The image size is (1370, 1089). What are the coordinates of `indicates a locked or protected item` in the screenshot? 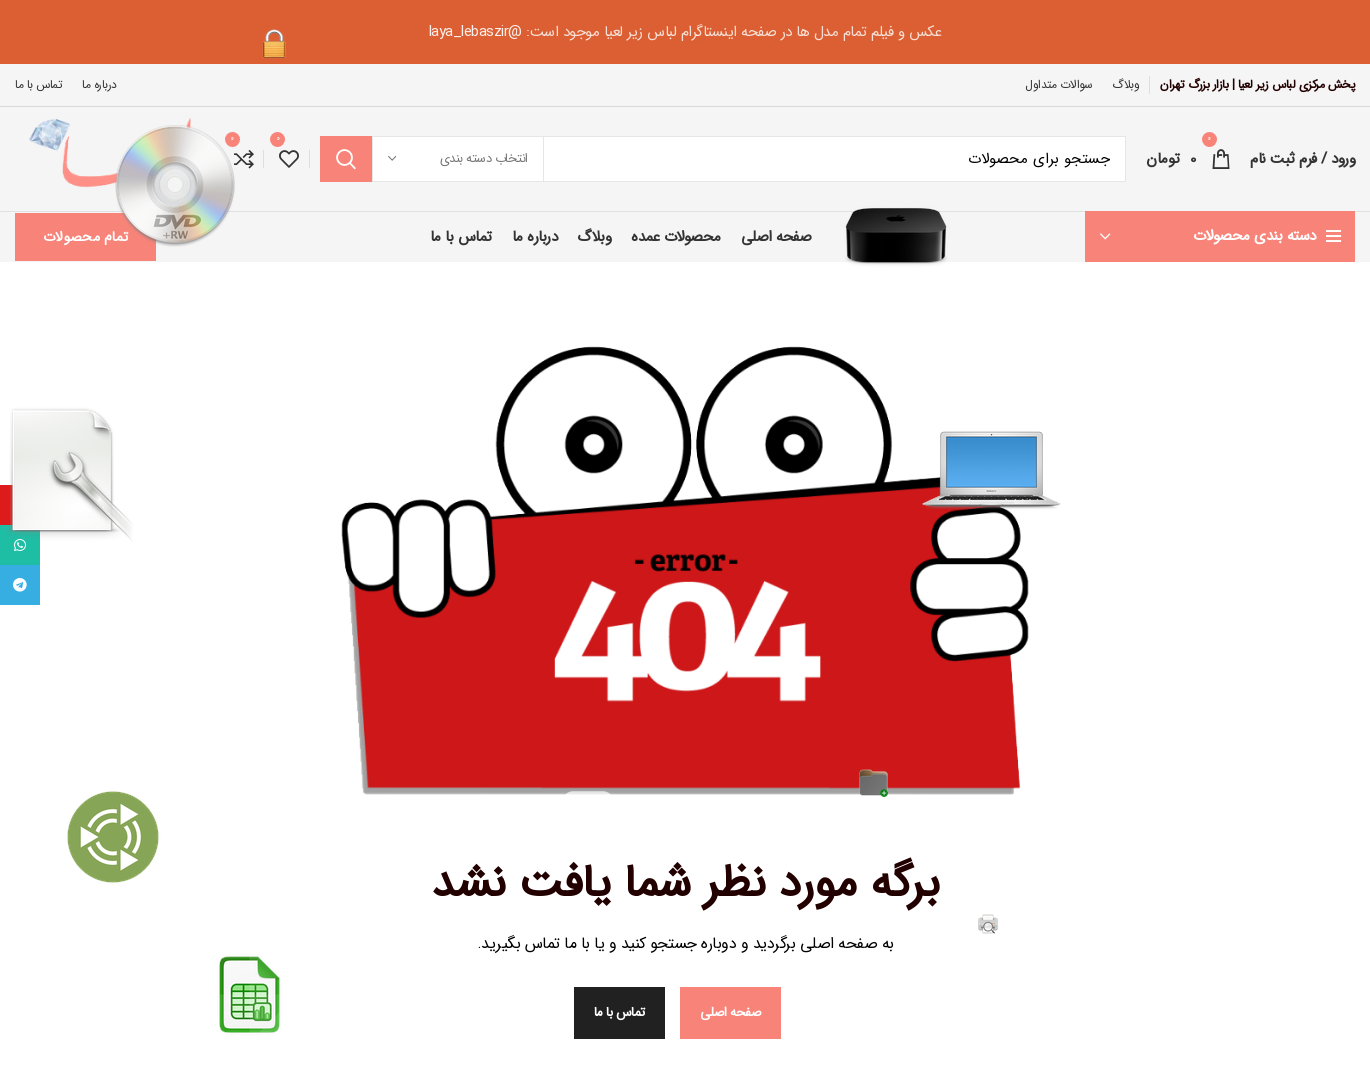 It's located at (274, 43).